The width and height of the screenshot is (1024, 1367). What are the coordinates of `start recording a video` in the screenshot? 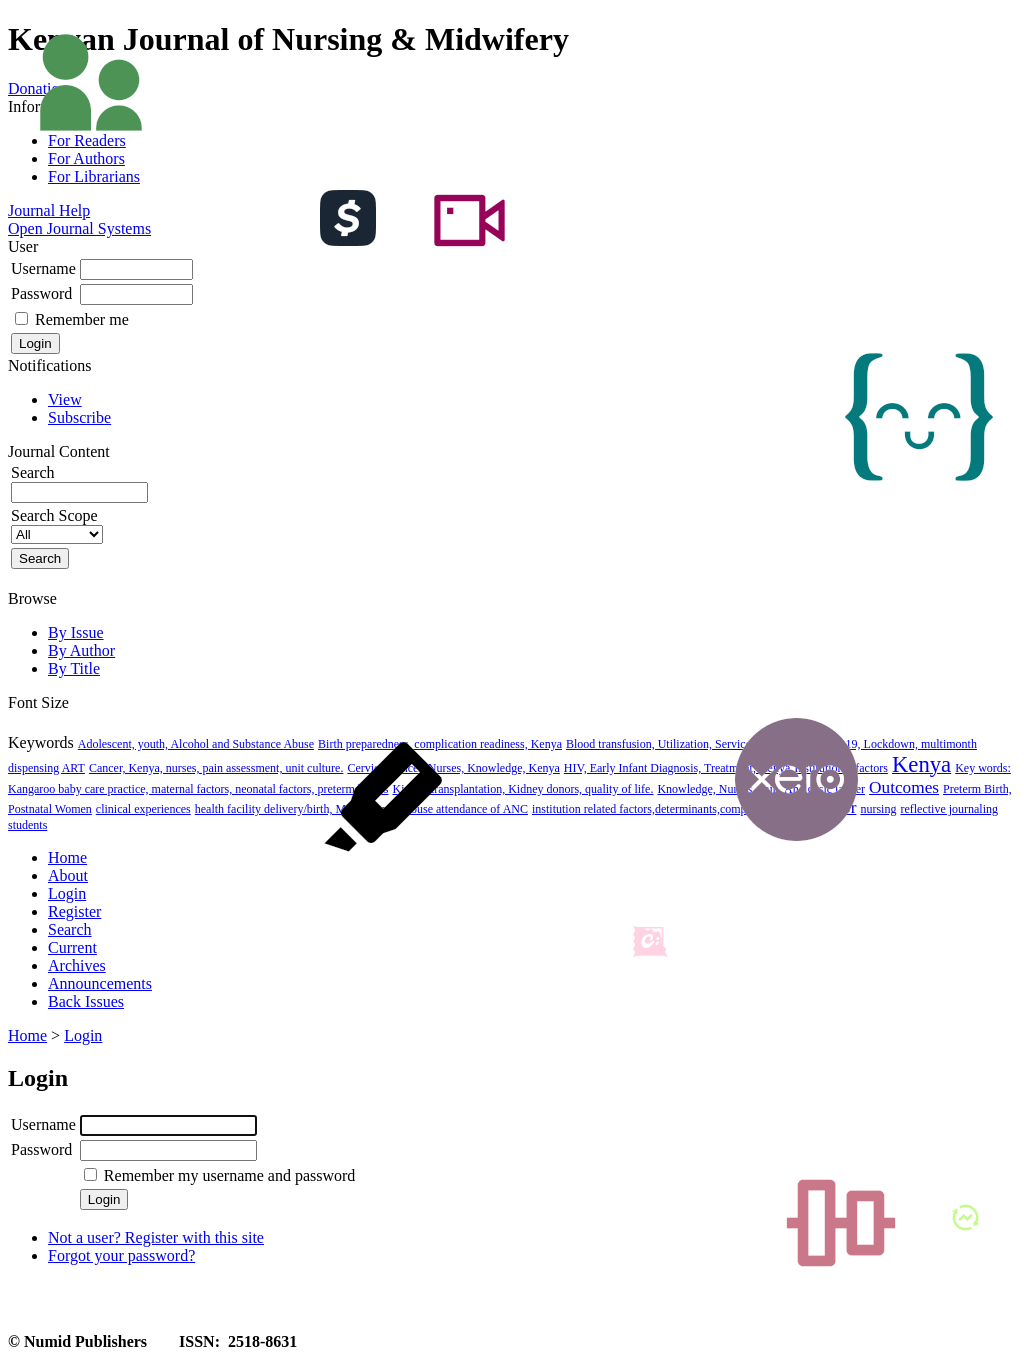 It's located at (469, 220).